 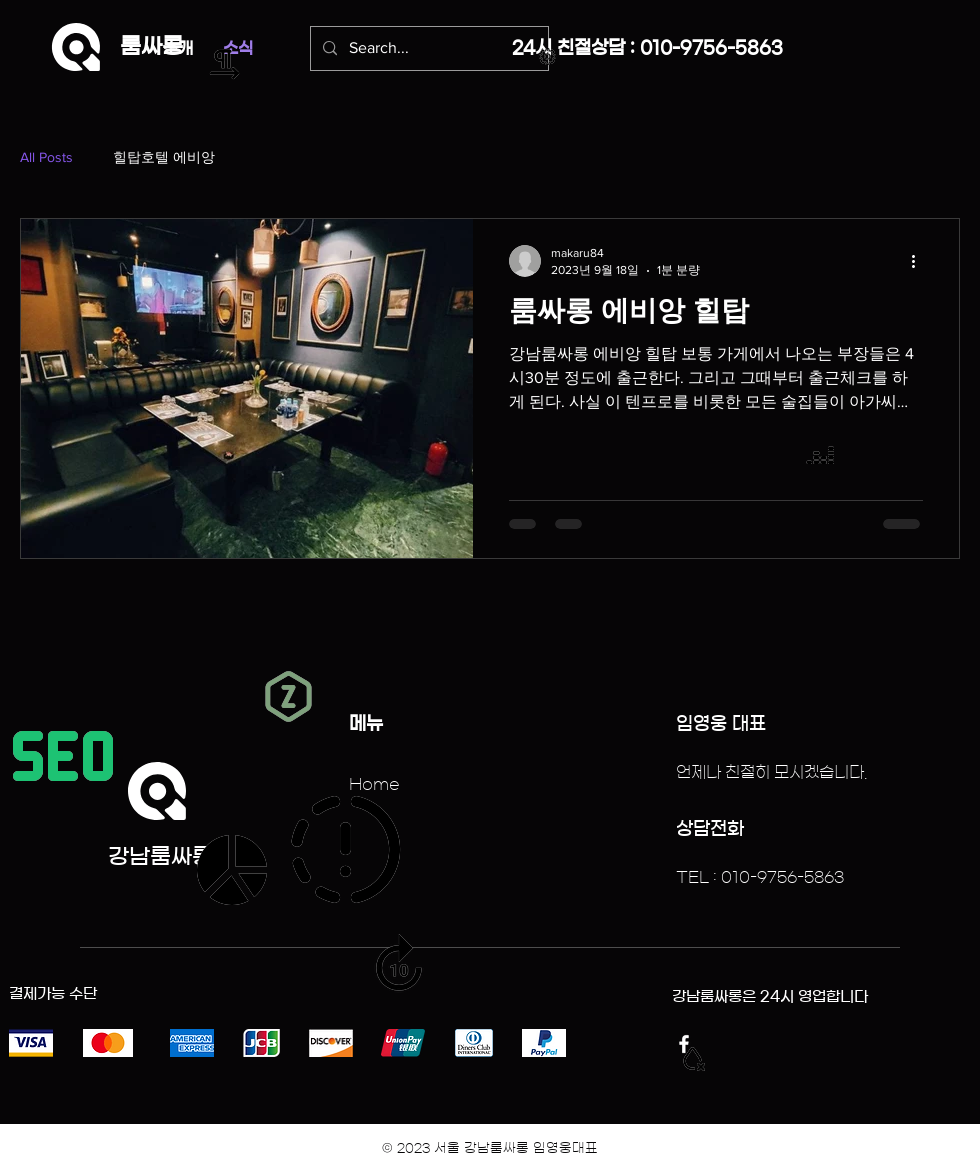 What do you see at coordinates (224, 64) in the screenshot?
I see `move paragraph to the right` at bounding box center [224, 64].